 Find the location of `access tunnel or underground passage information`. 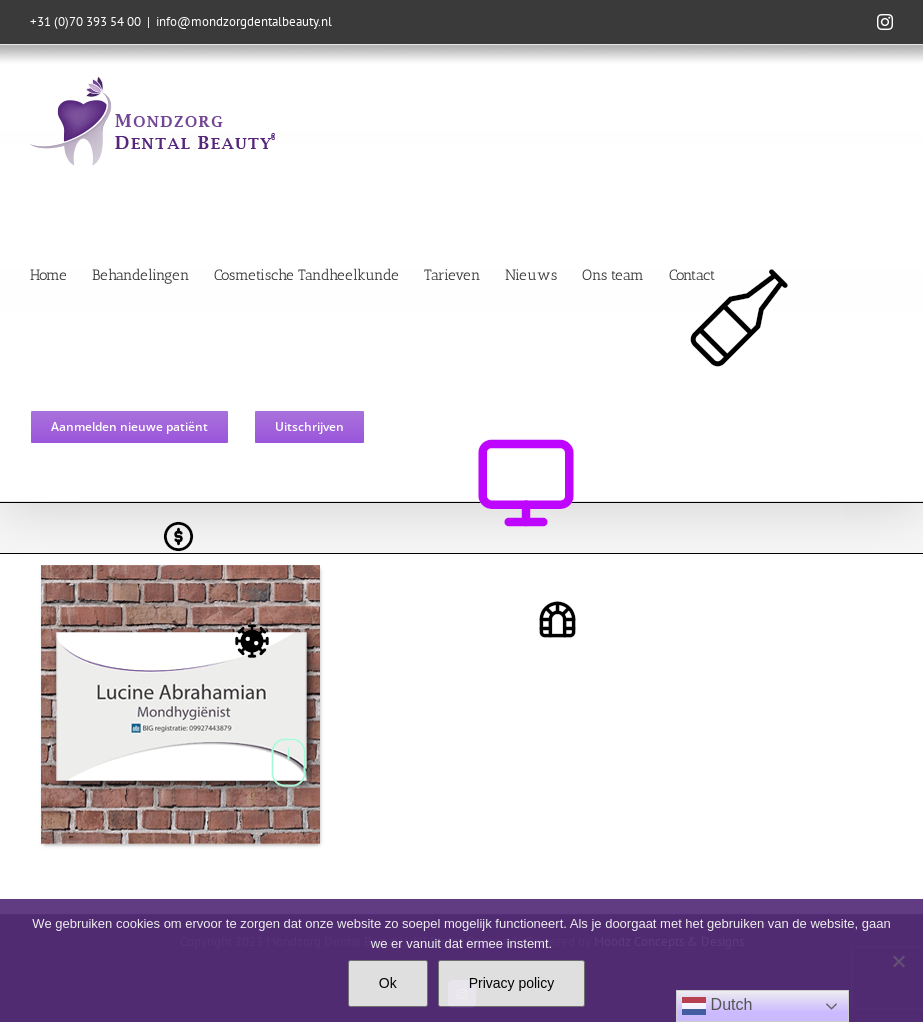

access tunnel or underground passage information is located at coordinates (557, 619).